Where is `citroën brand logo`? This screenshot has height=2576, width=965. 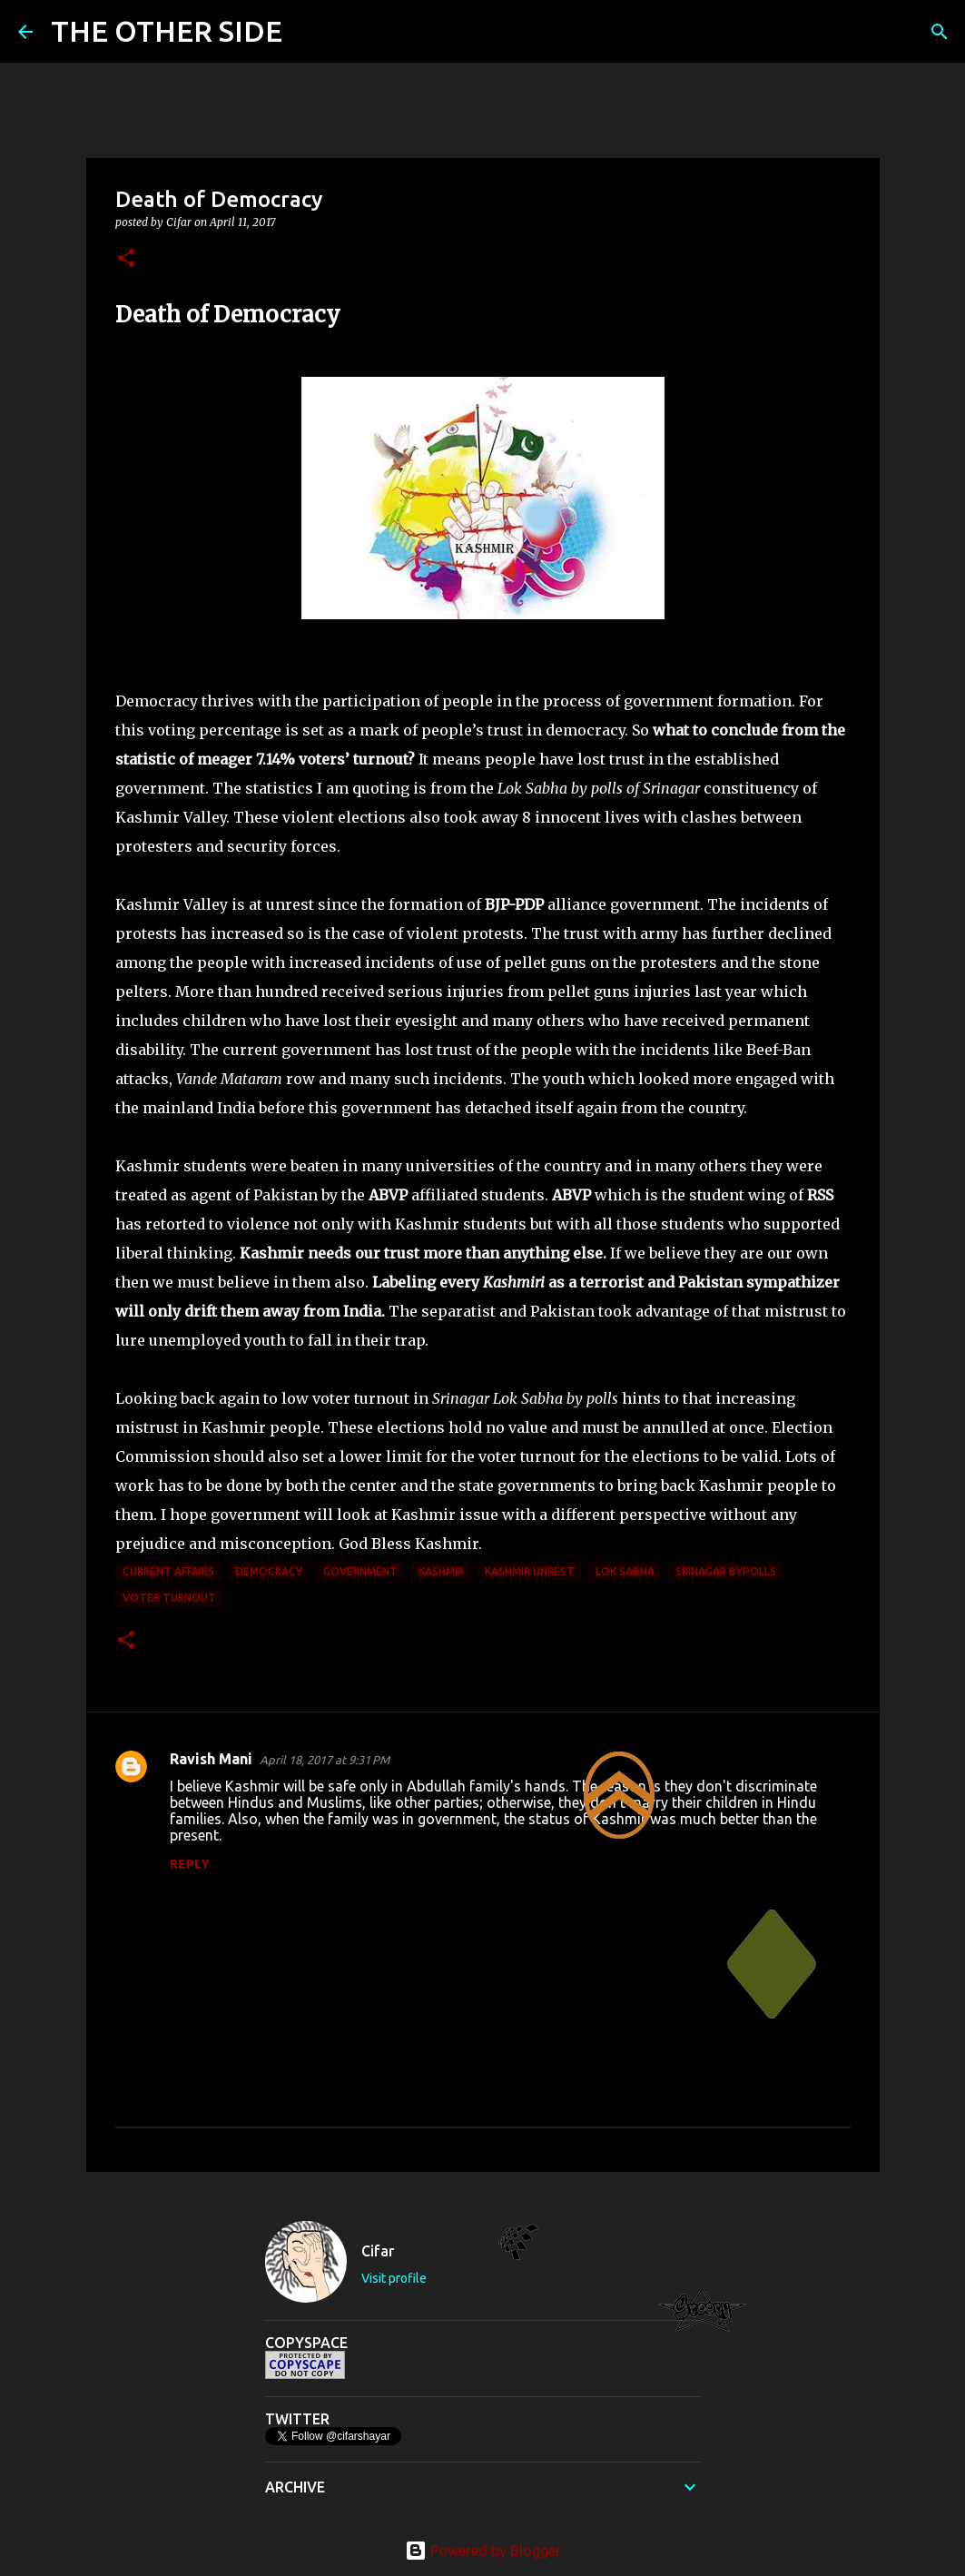
citroën brand logo is located at coordinates (619, 1795).